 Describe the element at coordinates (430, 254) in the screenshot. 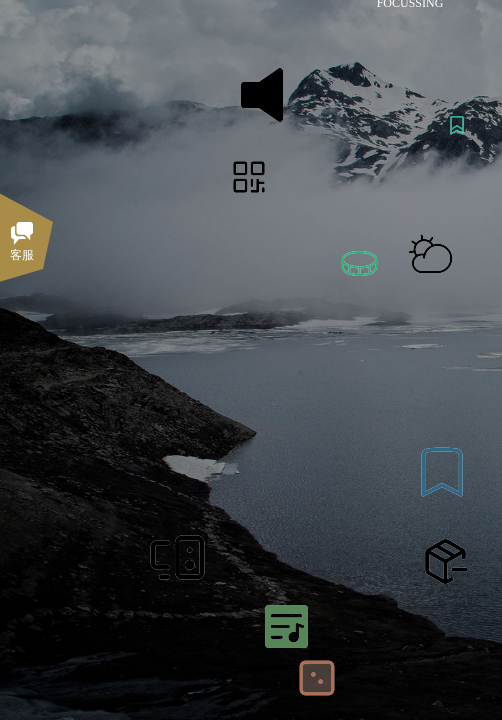

I see `indicates partly cloudy weather conditions` at that location.